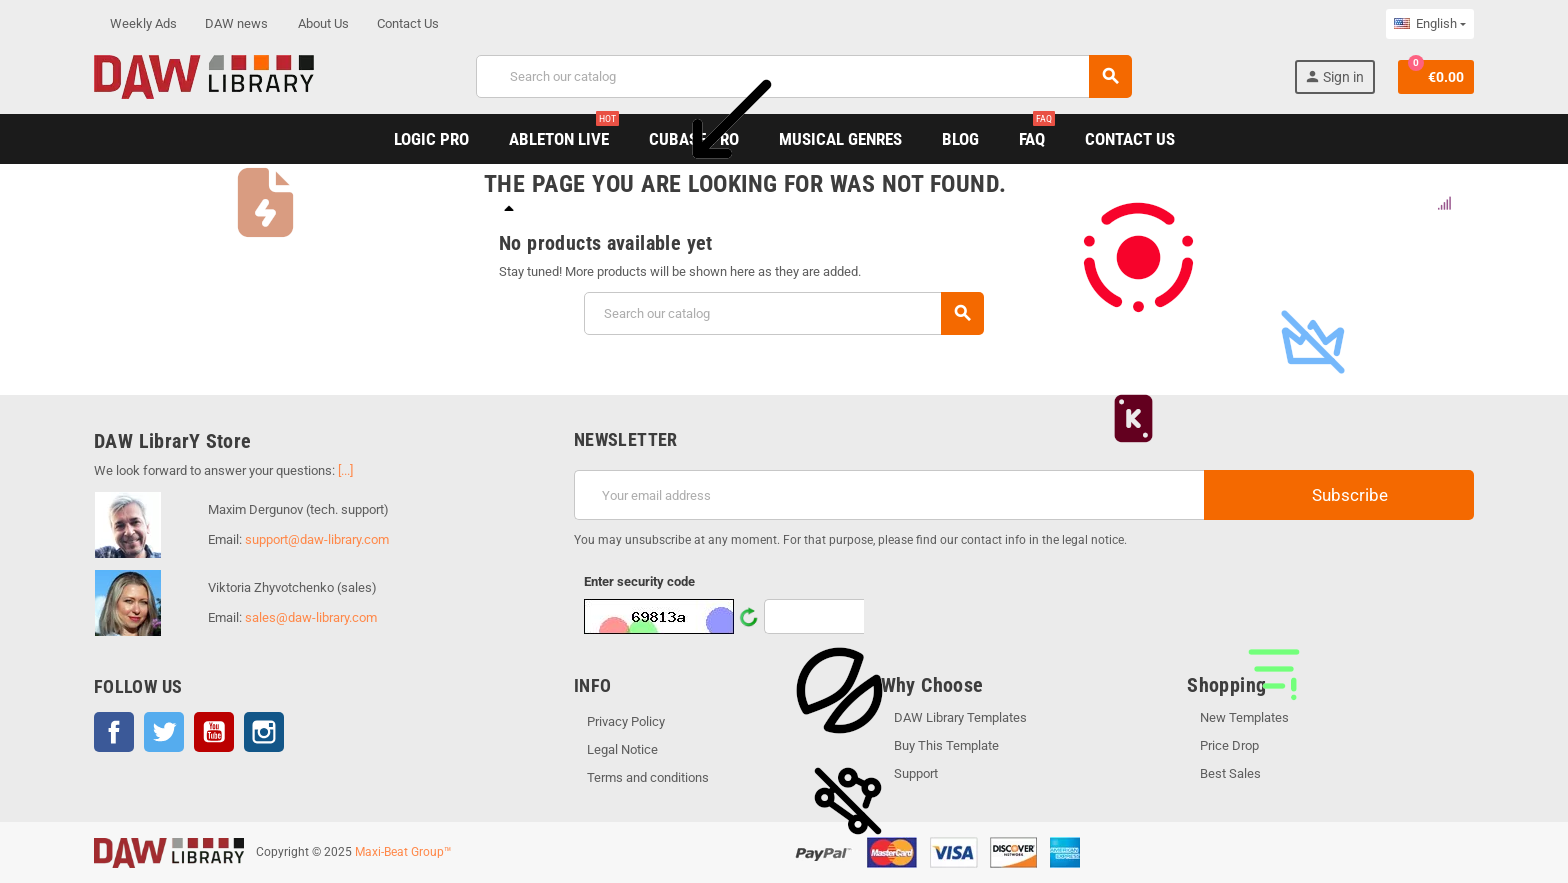 The height and width of the screenshot is (883, 1568). Describe the element at coordinates (1274, 669) in the screenshot. I see `filter settings require attention` at that location.